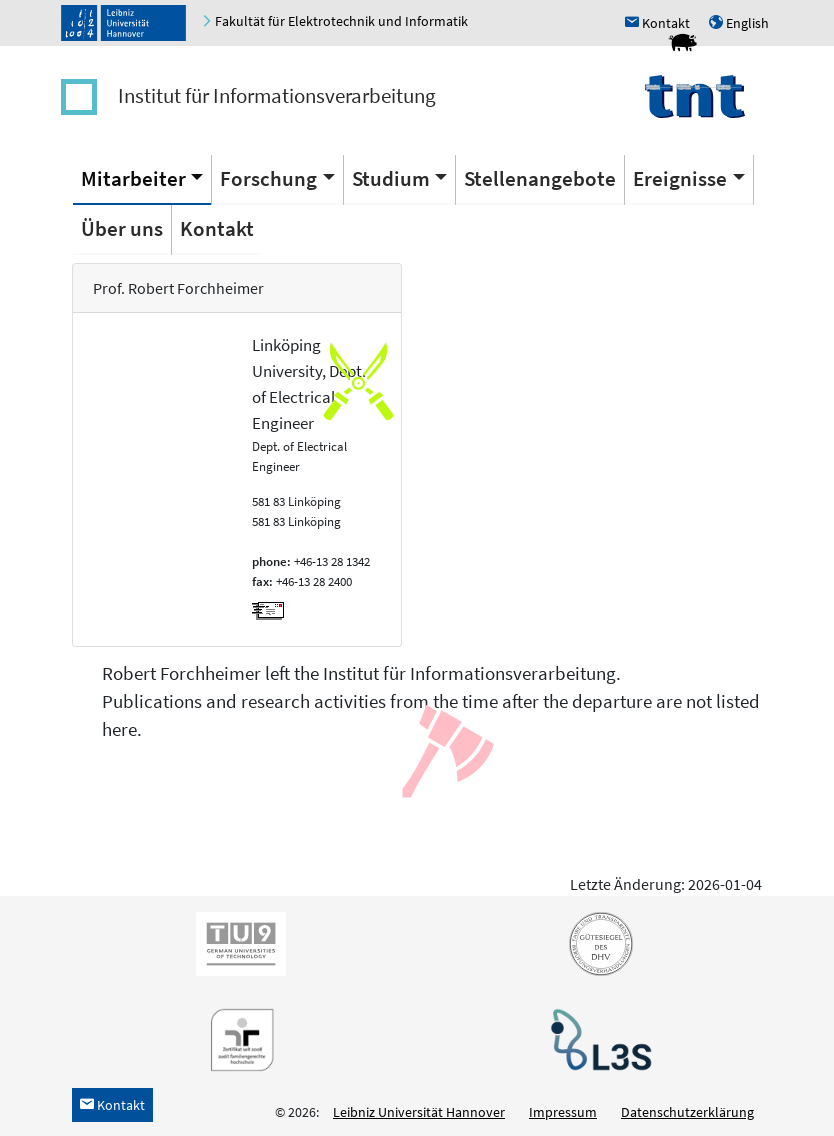  Describe the element at coordinates (448, 751) in the screenshot. I see `fire axe tool or weapon in a game inventory` at that location.